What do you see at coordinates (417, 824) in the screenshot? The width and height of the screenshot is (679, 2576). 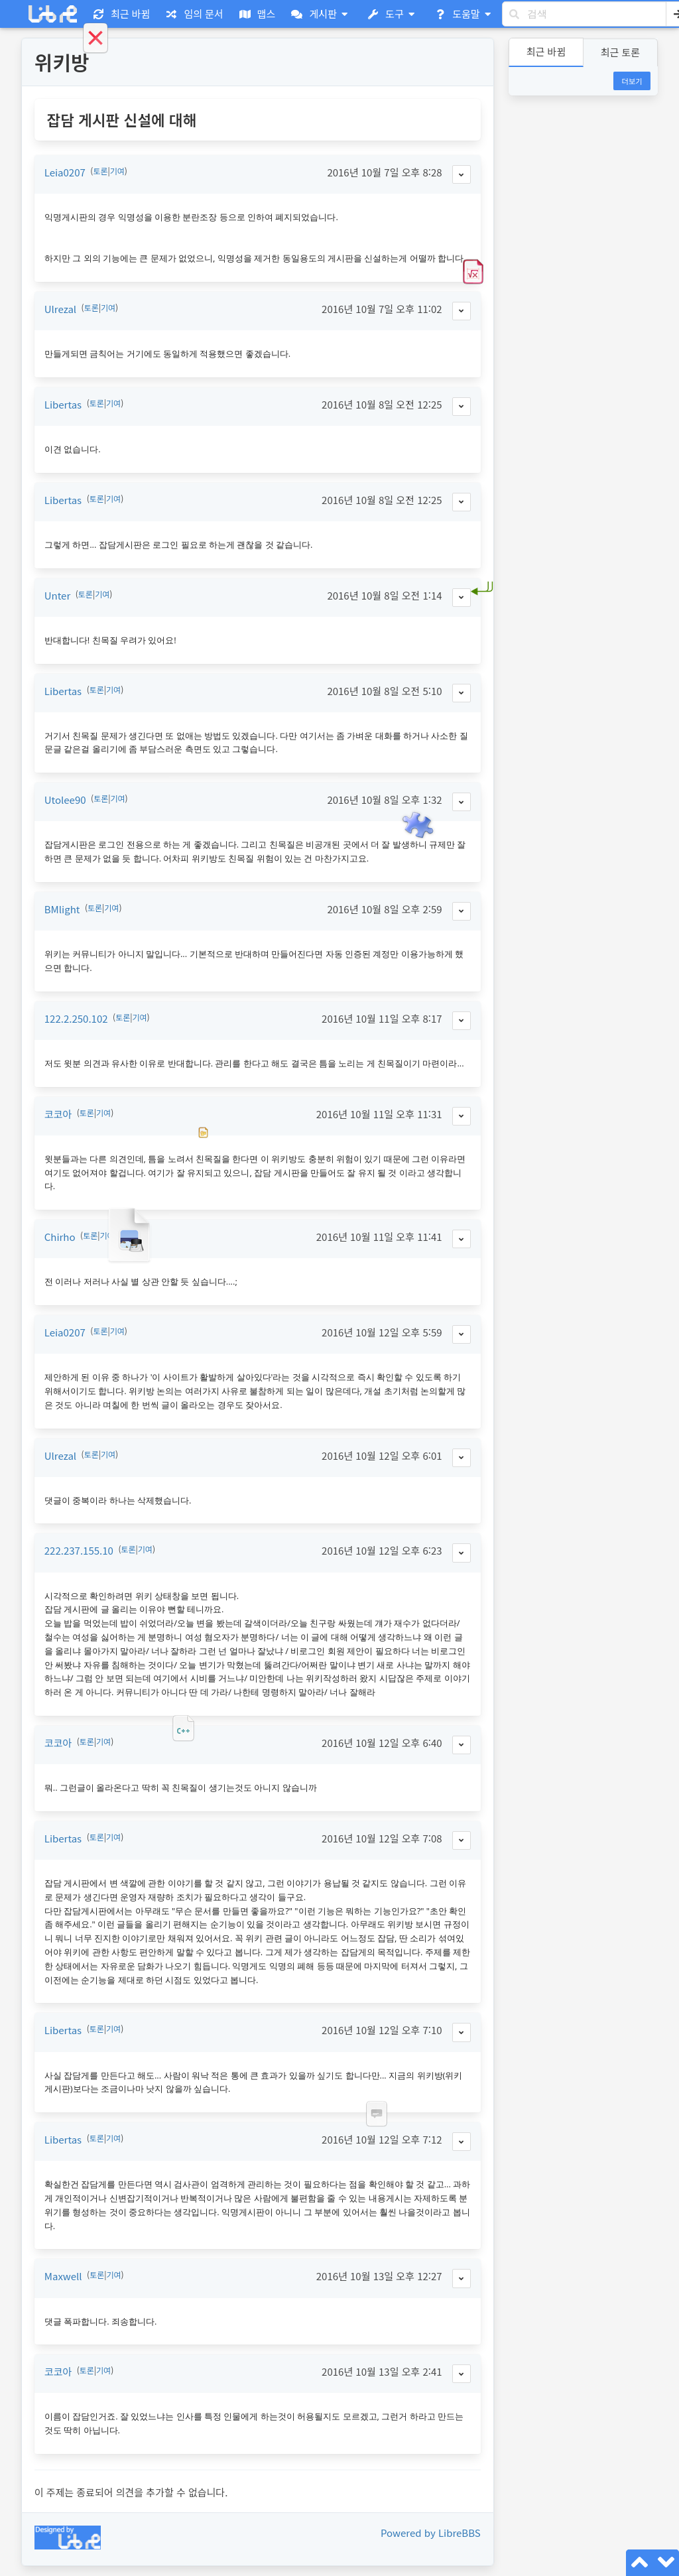 I see `indicates an add-on or plugin file type` at bounding box center [417, 824].